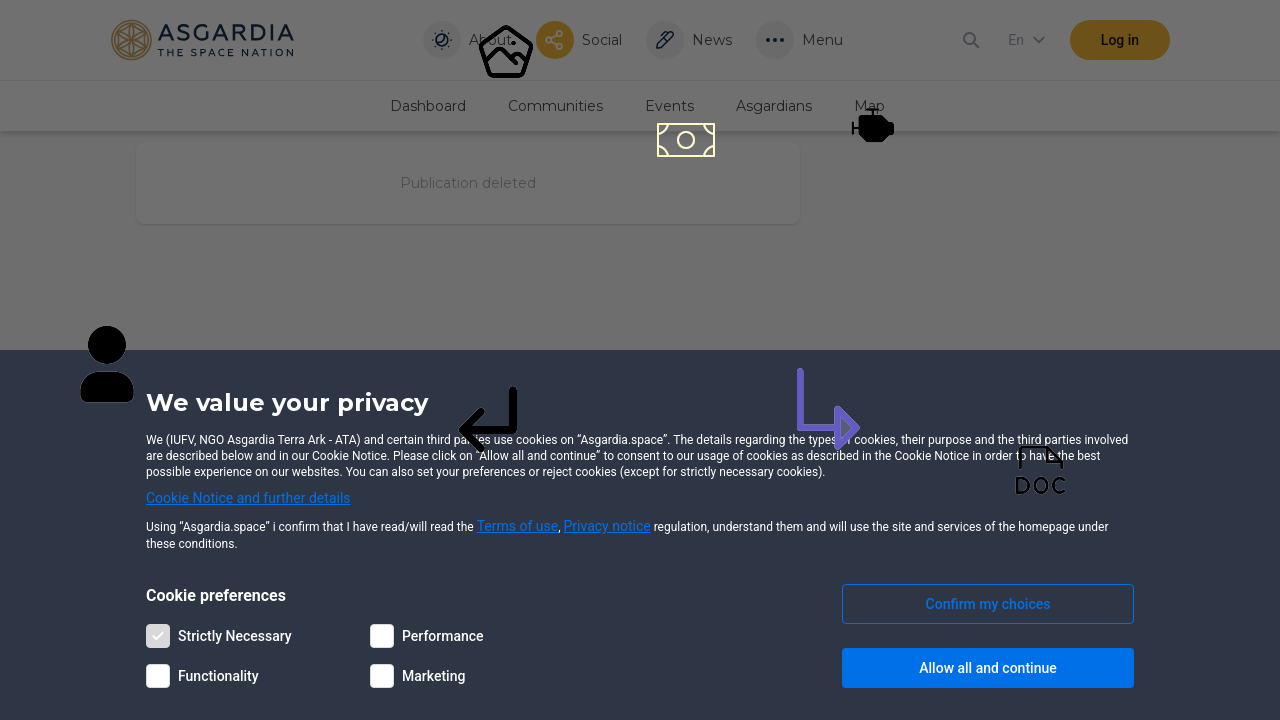 The width and height of the screenshot is (1280, 720). I want to click on view your balance or funds, so click(686, 140).